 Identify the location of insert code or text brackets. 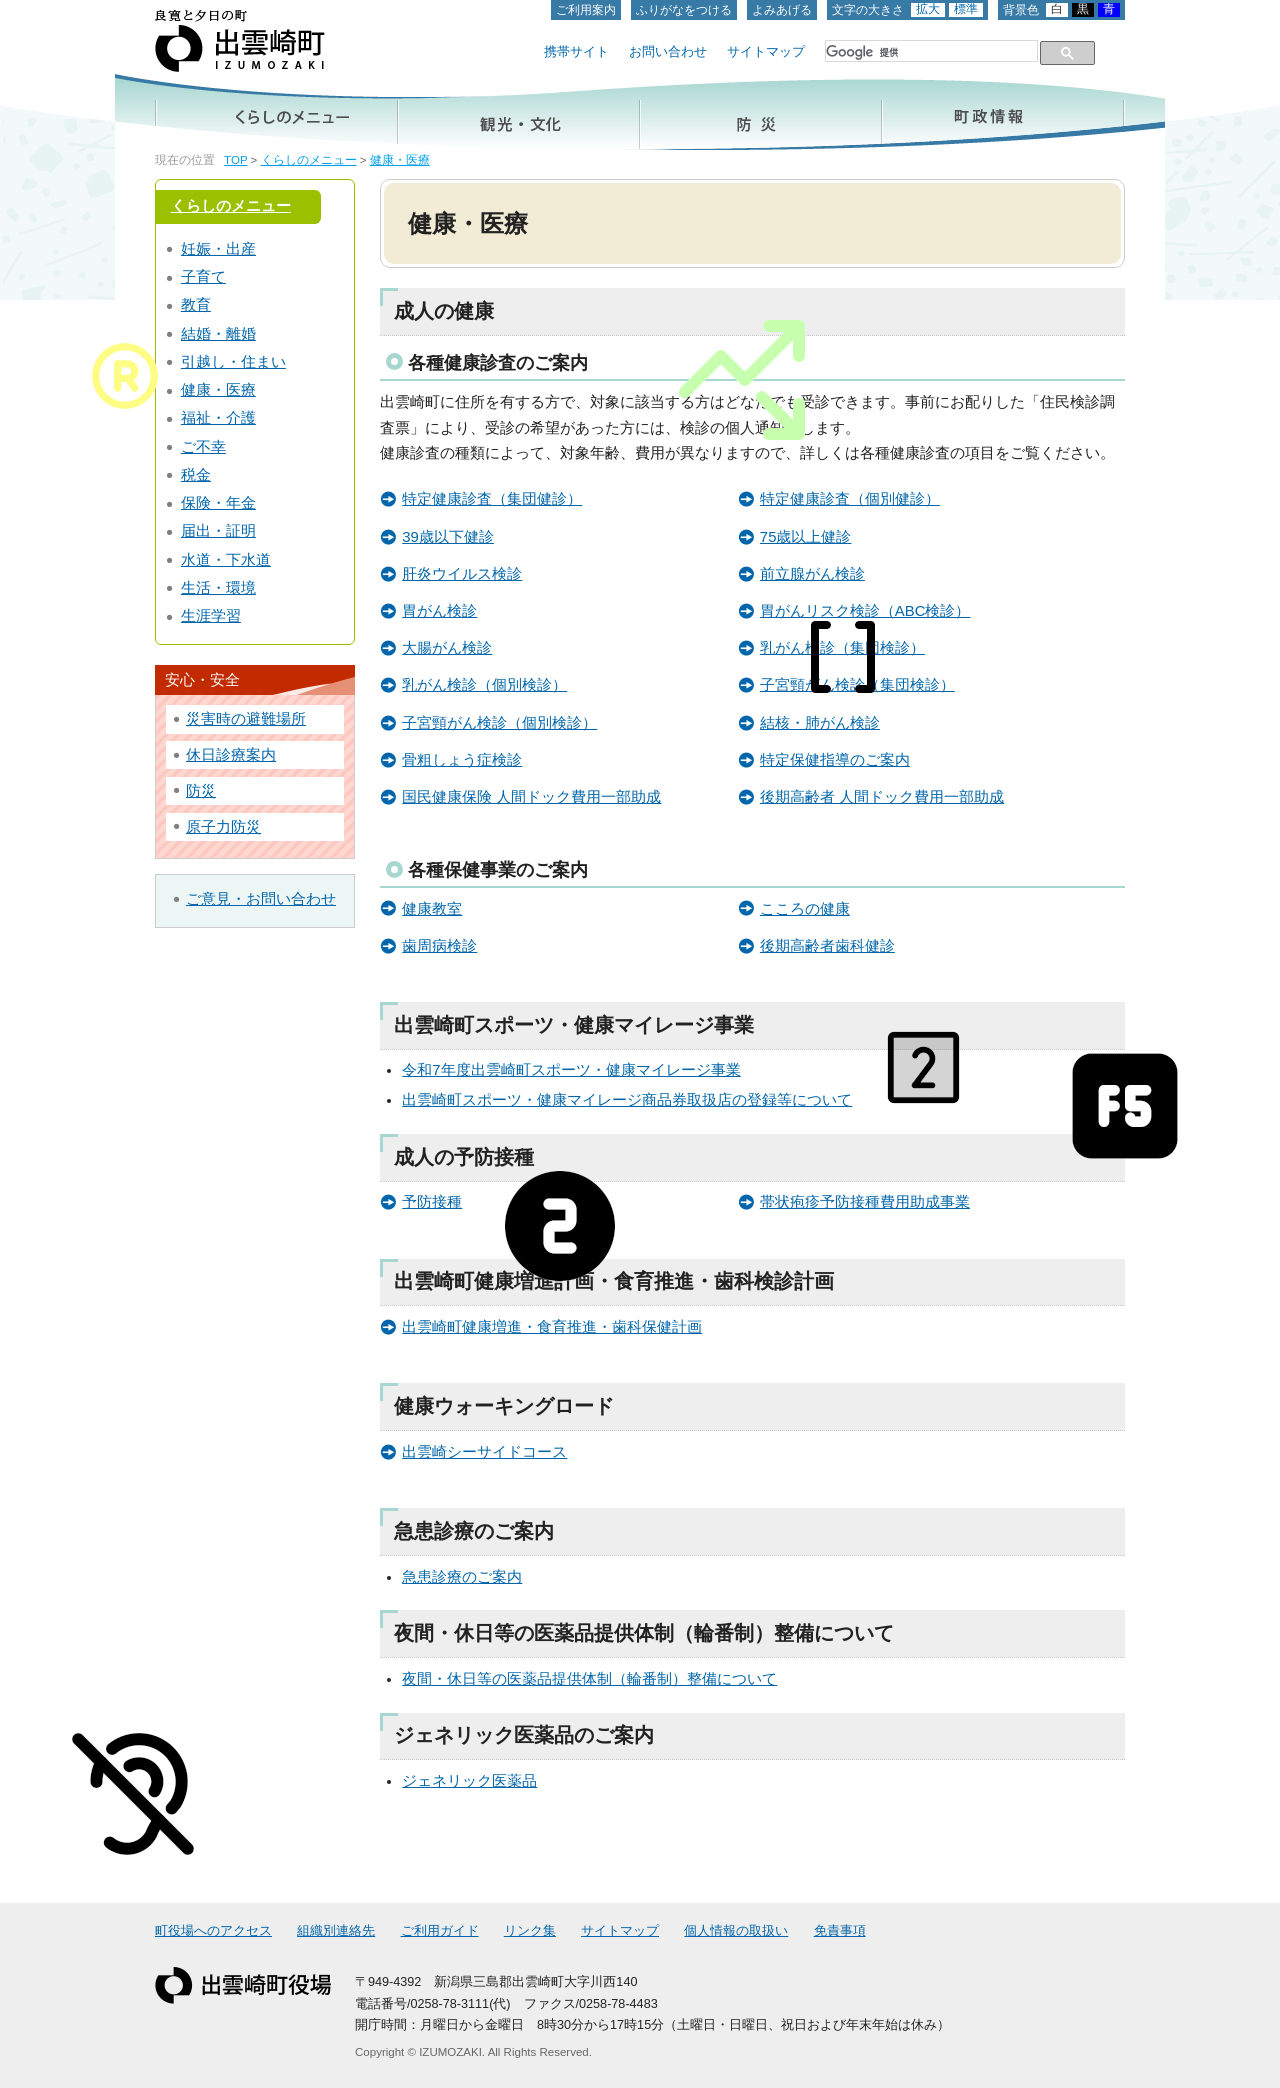
(843, 657).